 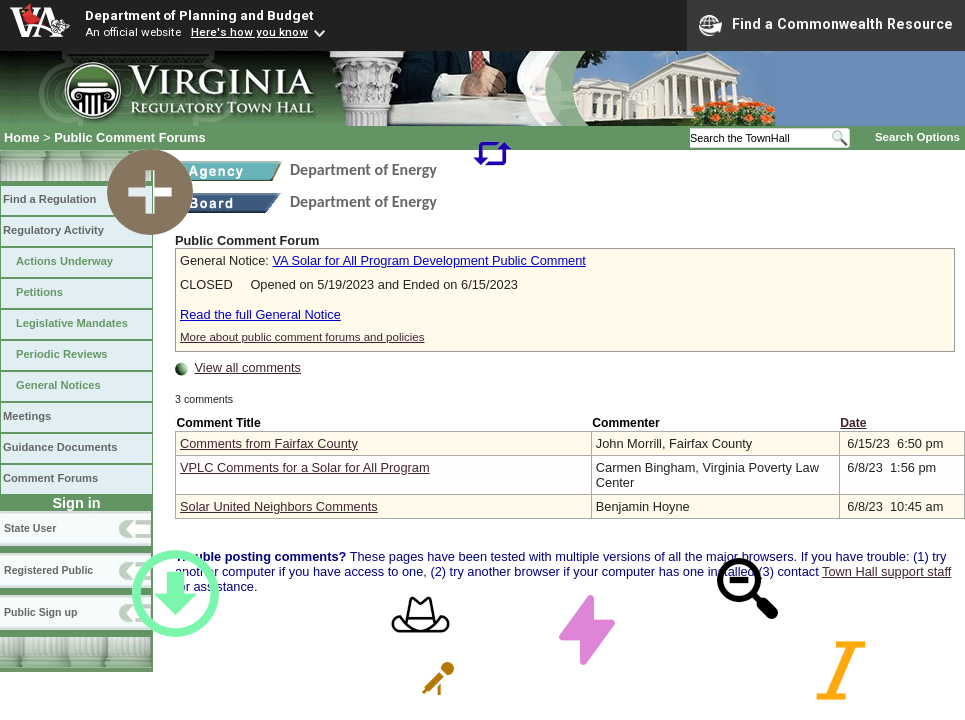 I want to click on access artist or musician profile, so click(x=437, y=678).